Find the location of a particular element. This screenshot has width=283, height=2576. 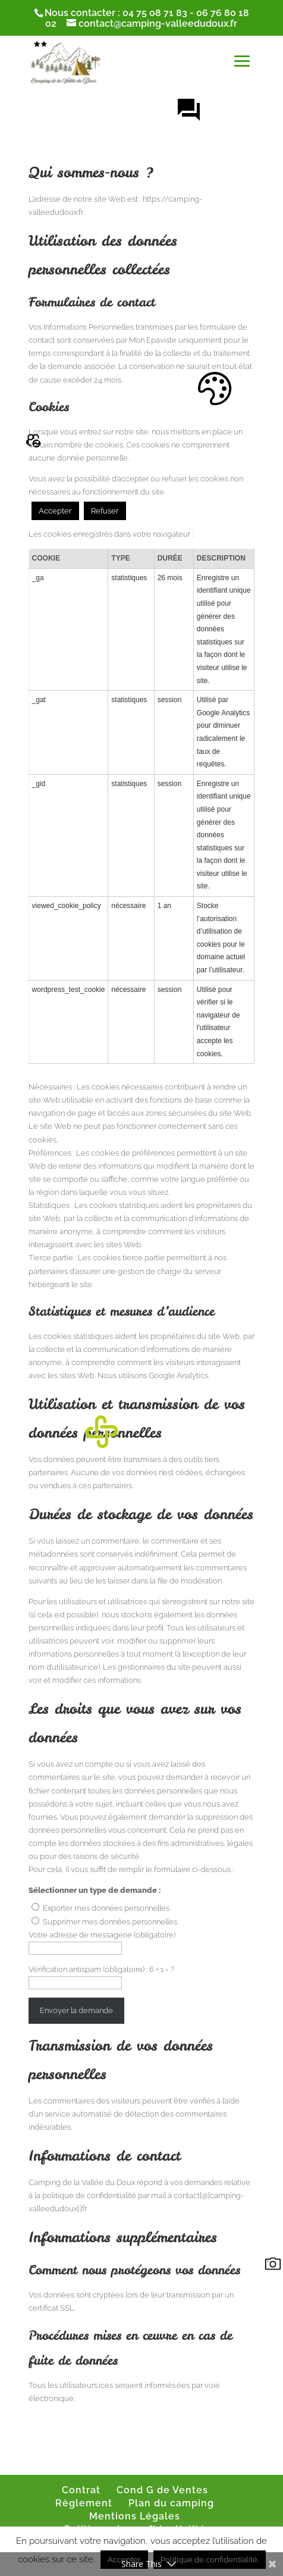

access API application settings is located at coordinates (102, 1432).